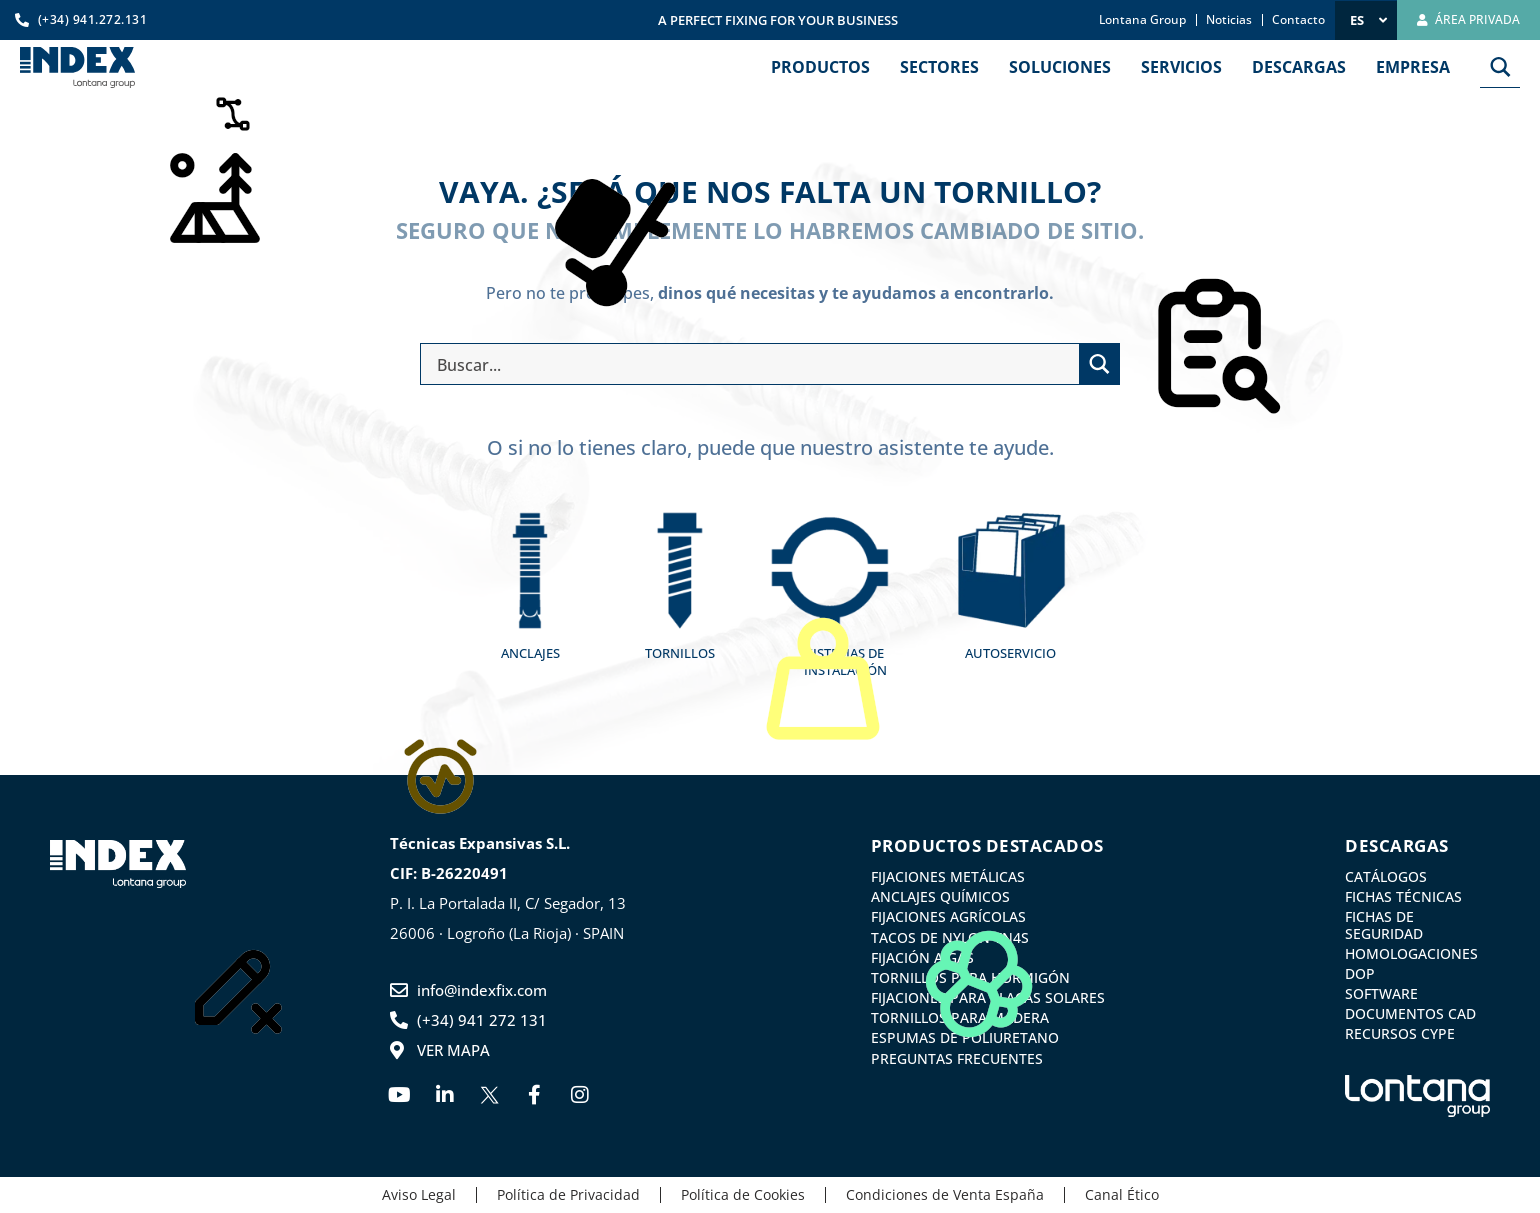 The height and width of the screenshot is (1213, 1540). Describe the element at coordinates (215, 198) in the screenshot. I see `explore camping or outdoor activities` at that location.